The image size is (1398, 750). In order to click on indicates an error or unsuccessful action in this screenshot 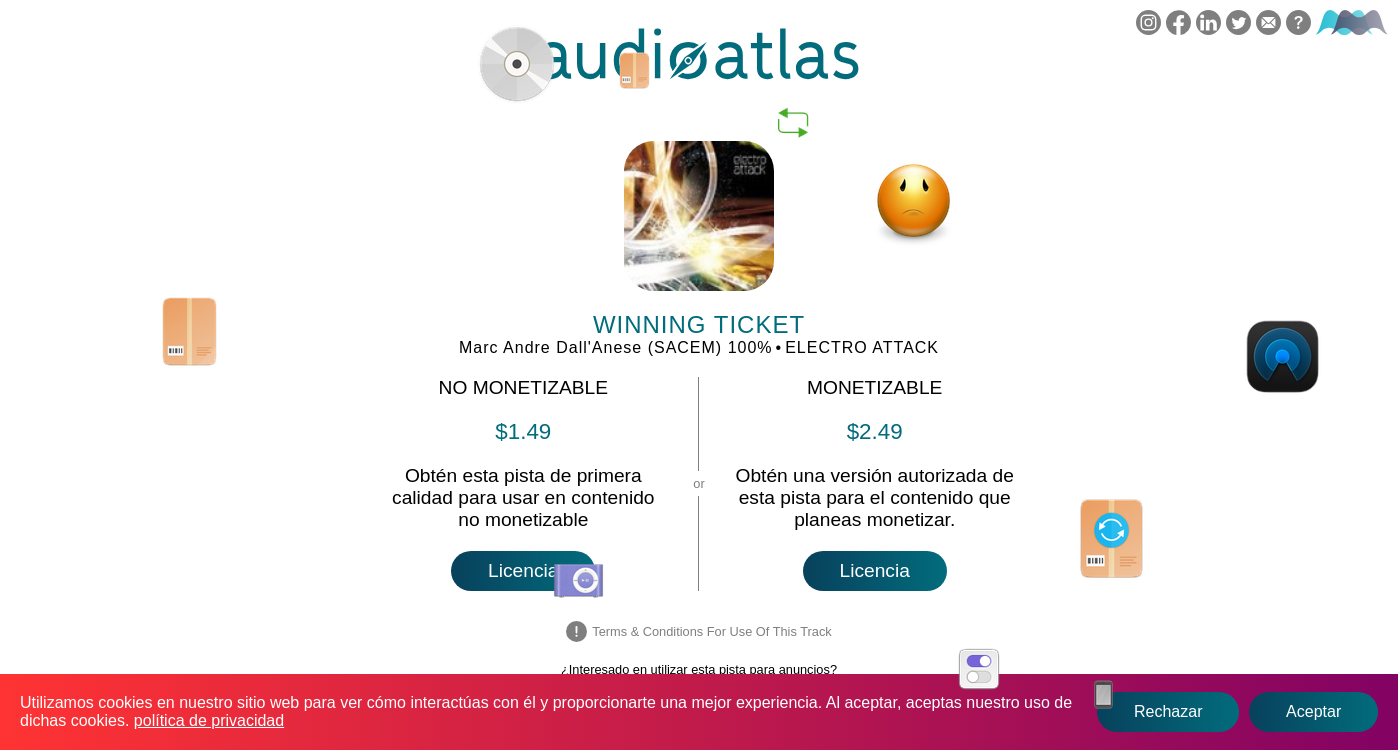, I will do `click(914, 204)`.